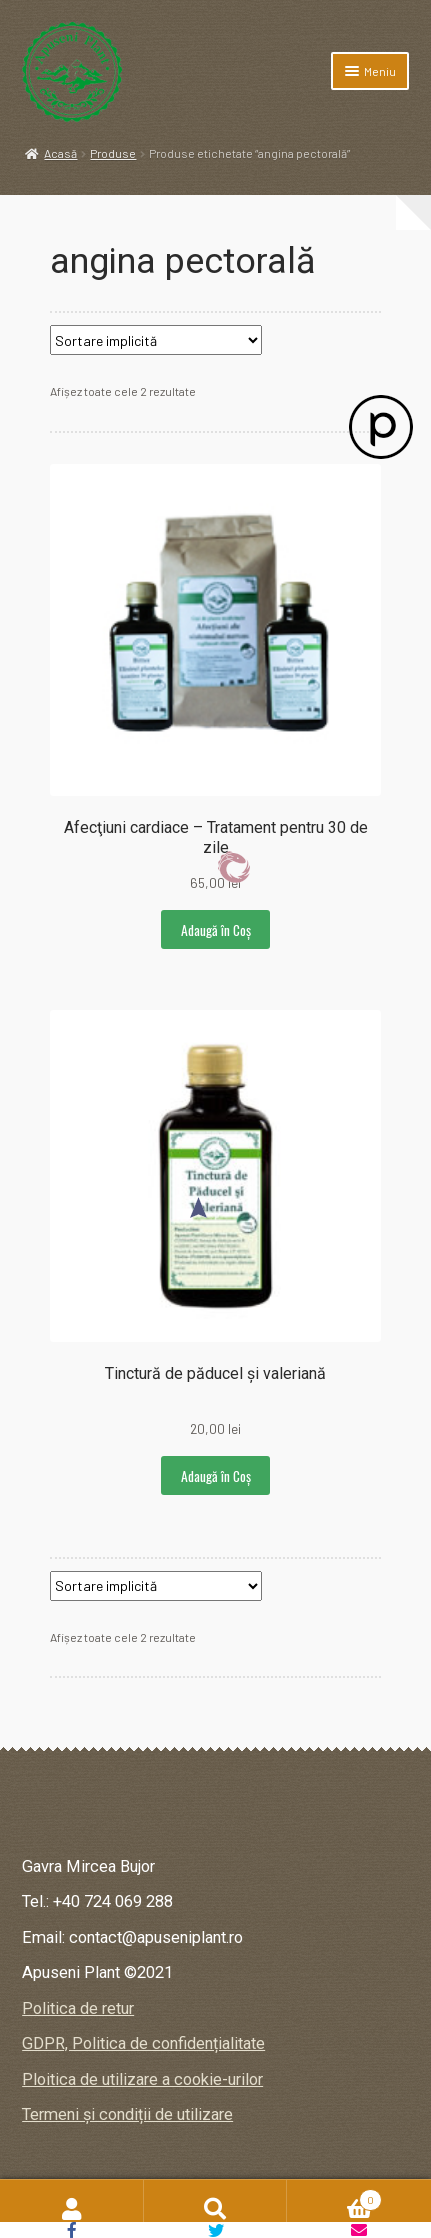  Describe the element at coordinates (198, 1207) in the screenshot. I see `radar app logo` at that location.